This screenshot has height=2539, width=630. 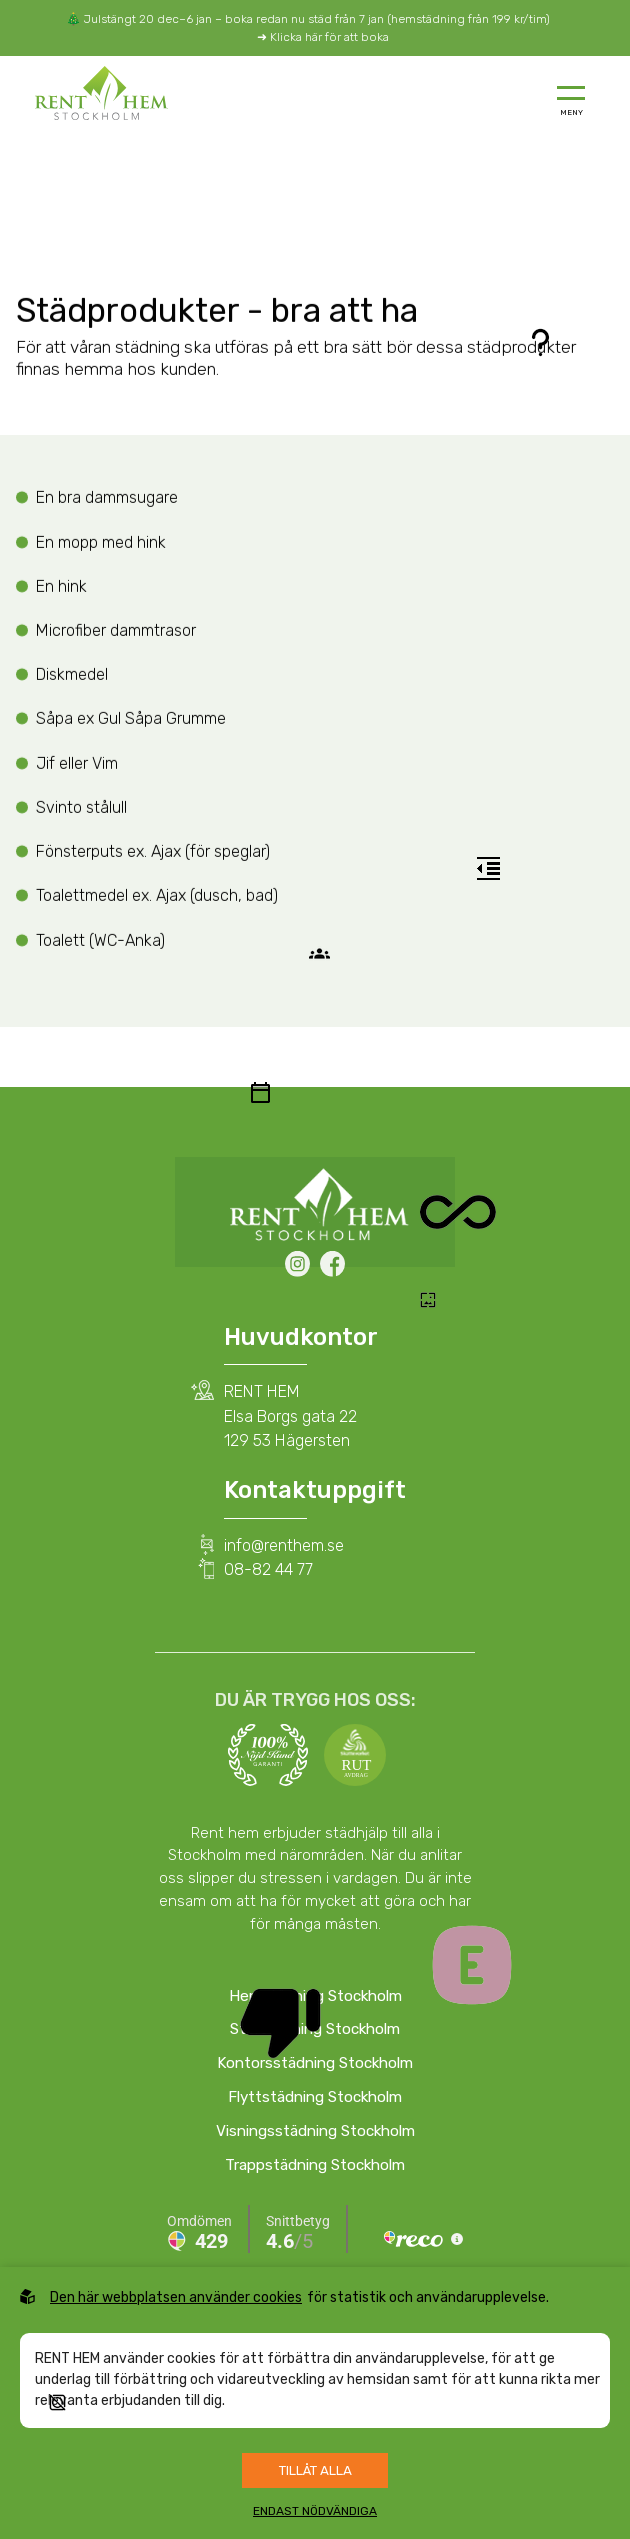 What do you see at coordinates (57, 2402) in the screenshot?
I see `tumble dry not allowed` at bounding box center [57, 2402].